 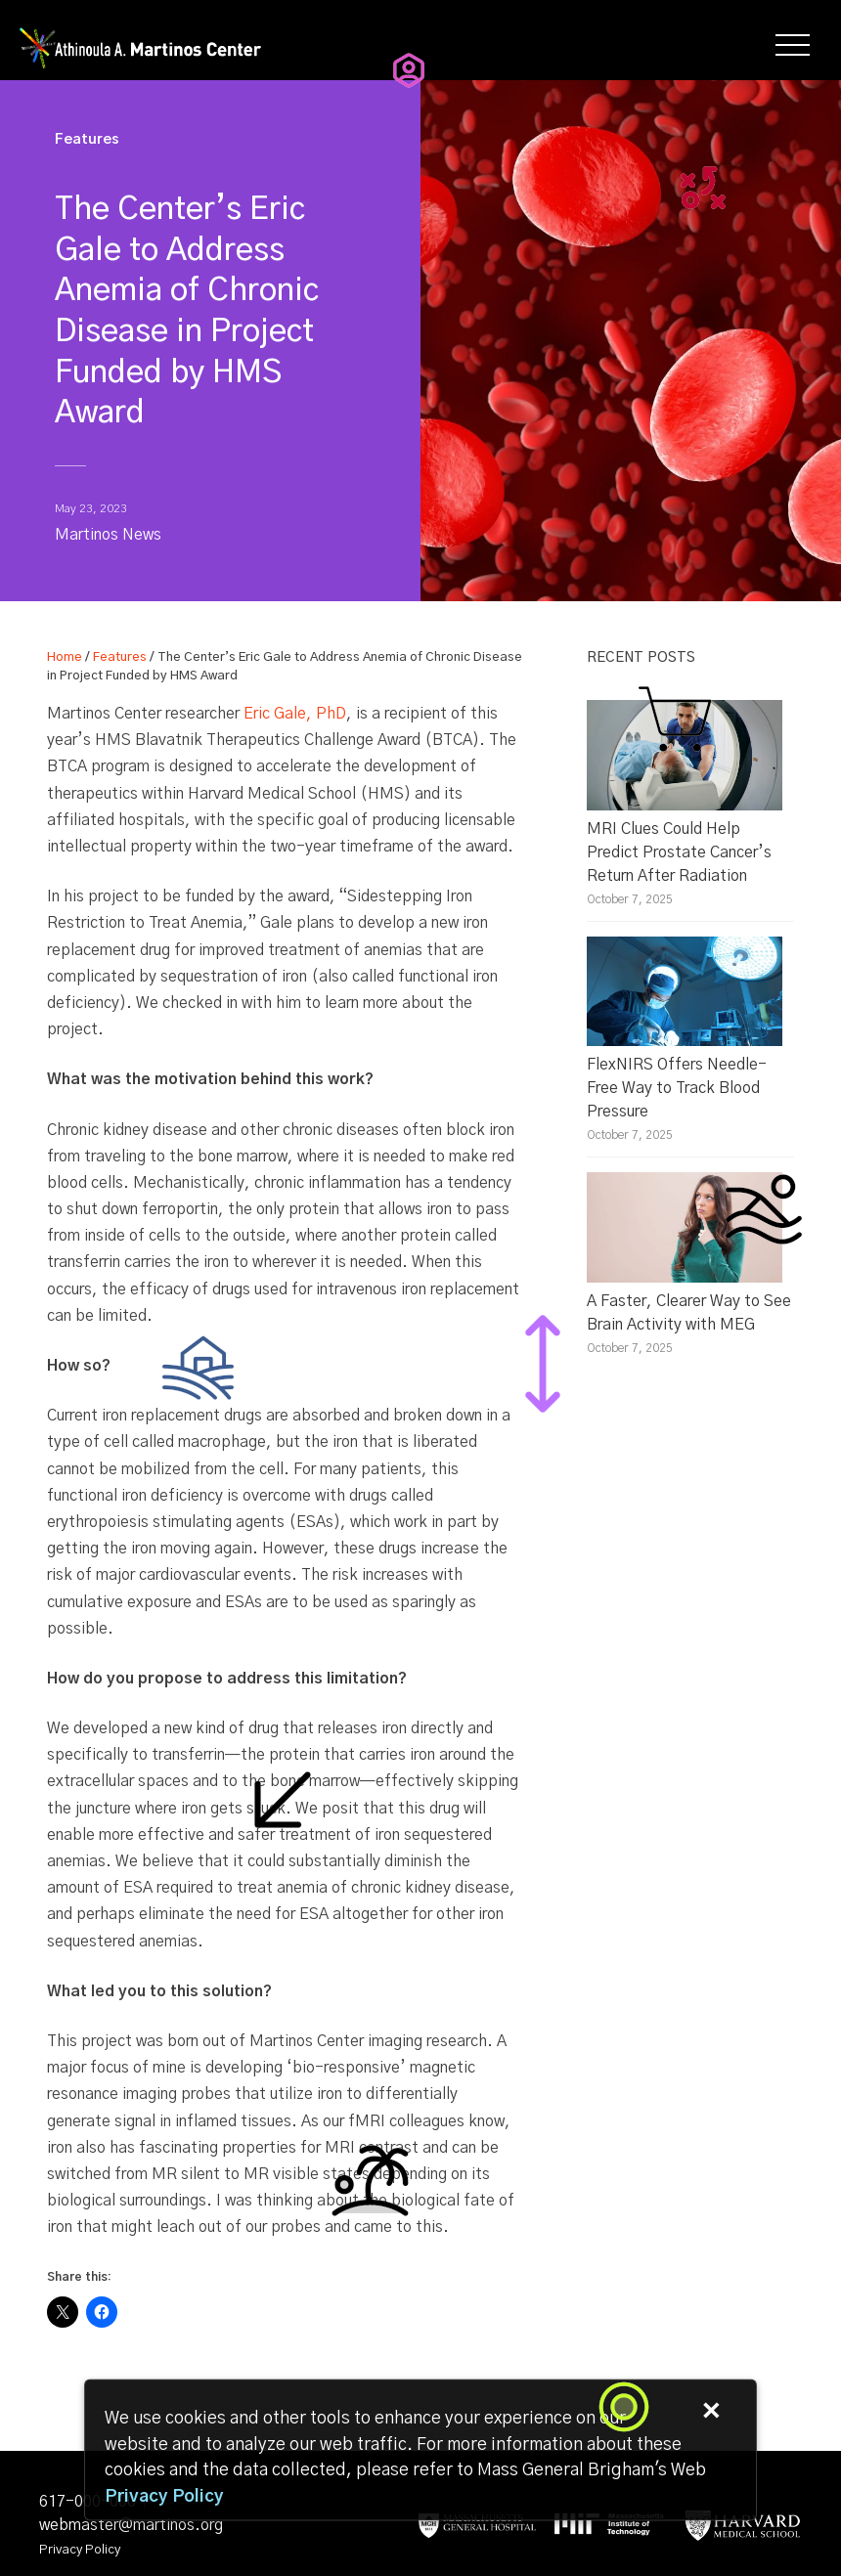 I want to click on adjust vertical size or height, so click(x=543, y=1364).